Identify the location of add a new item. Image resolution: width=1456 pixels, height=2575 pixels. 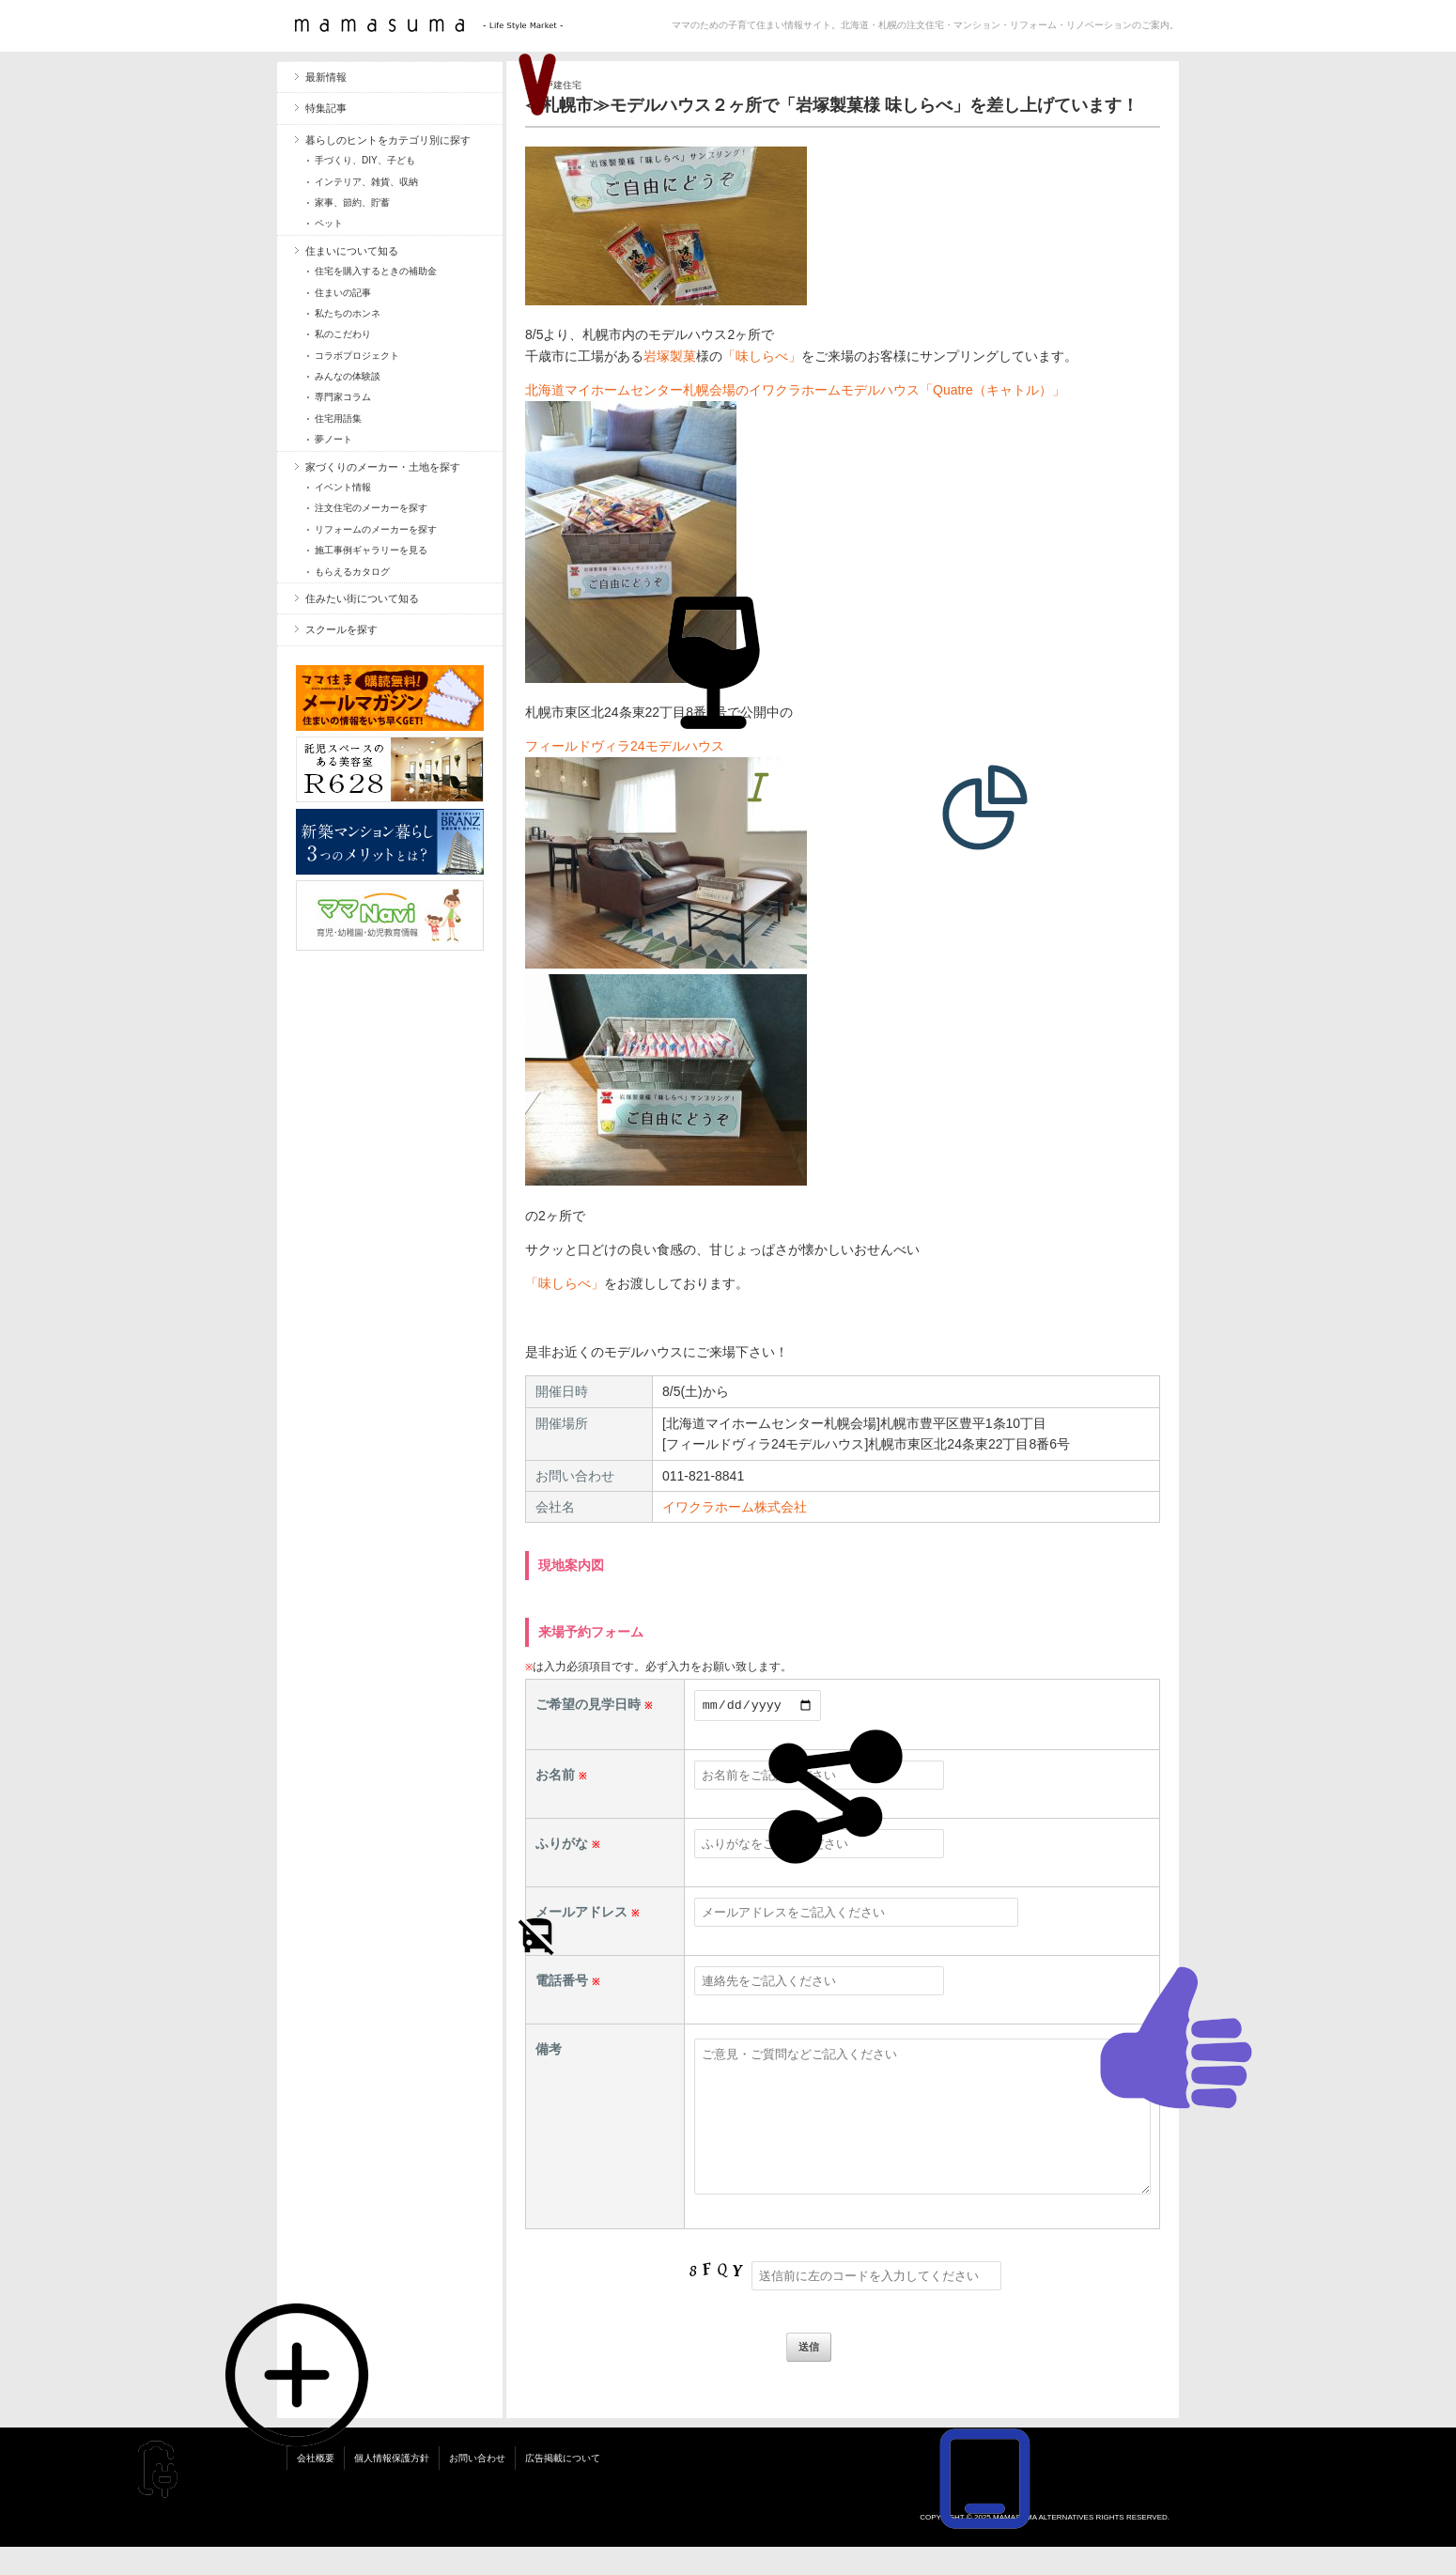
(297, 2375).